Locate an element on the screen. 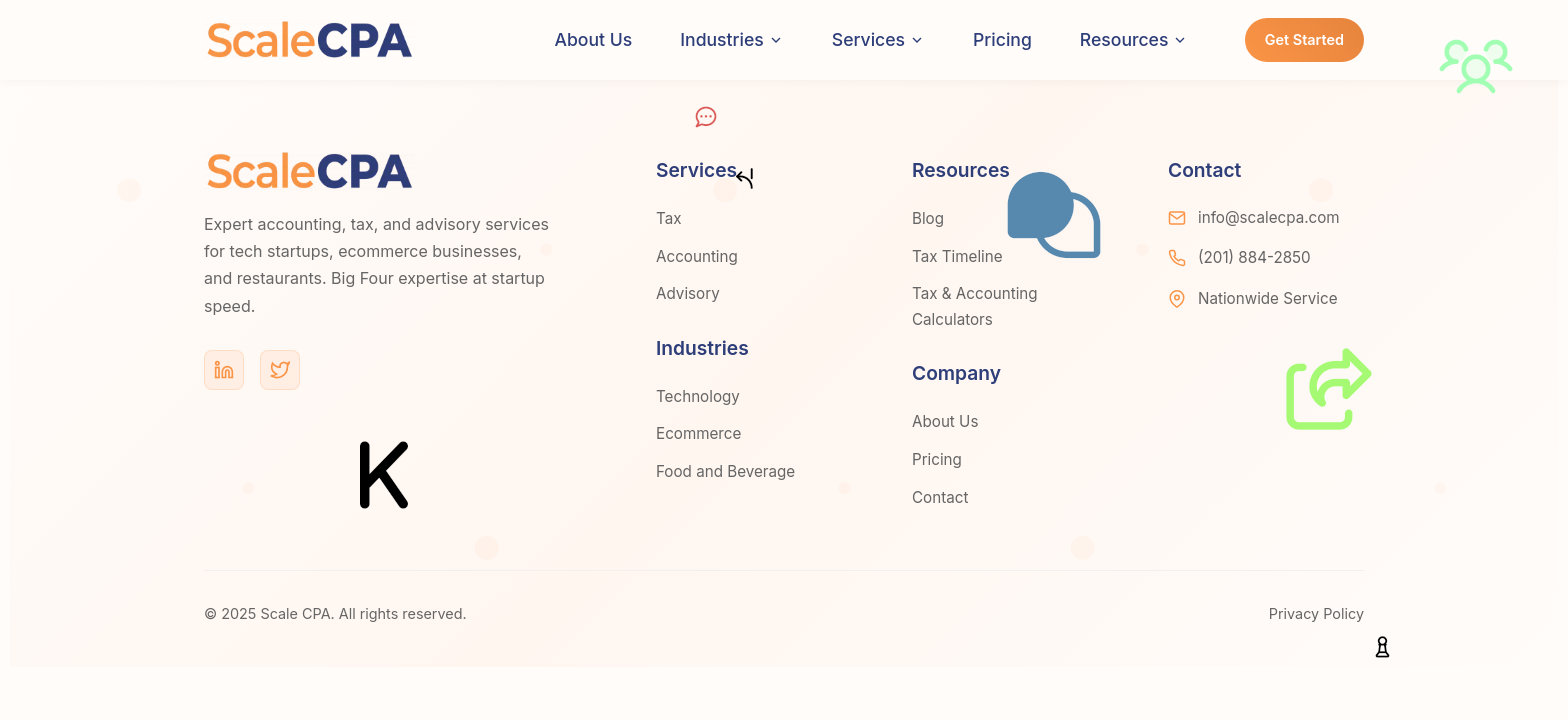 The width and height of the screenshot is (1568, 720). share this content is located at coordinates (1327, 389).